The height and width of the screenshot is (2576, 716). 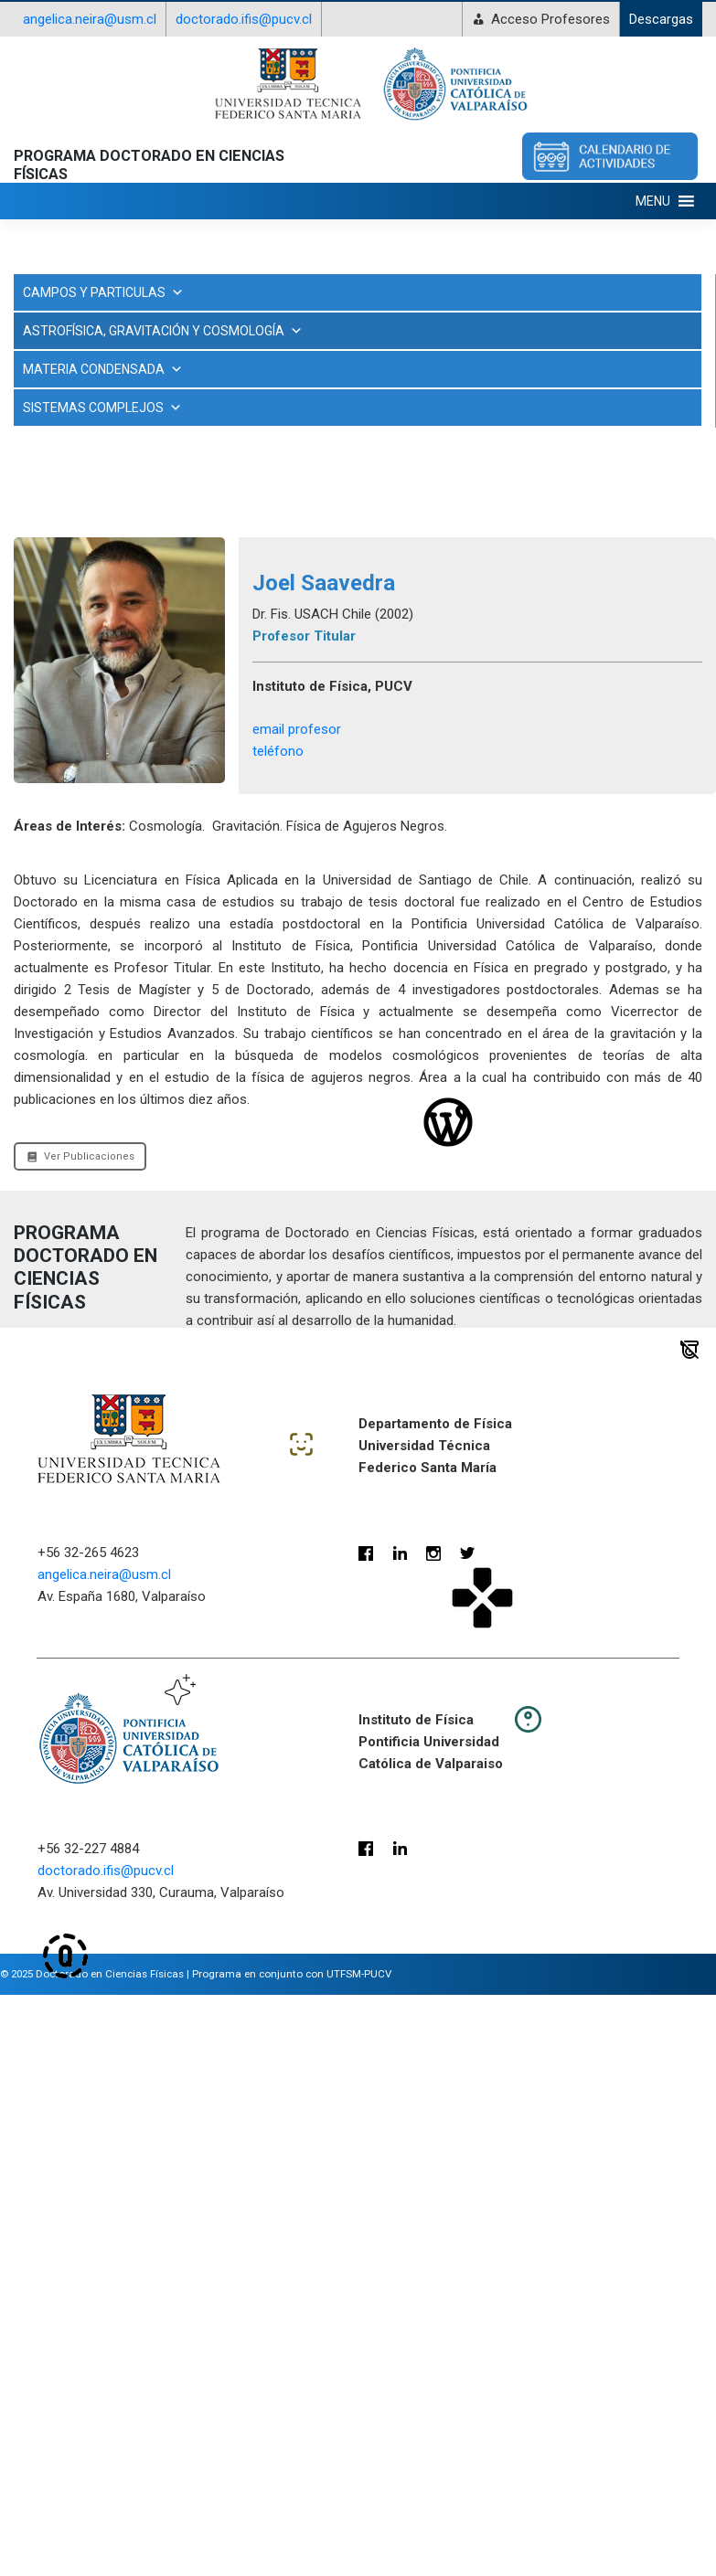 What do you see at coordinates (528, 1719) in the screenshot?
I see `access vacuum or cleaning device controls` at bounding box center [528, 1719].